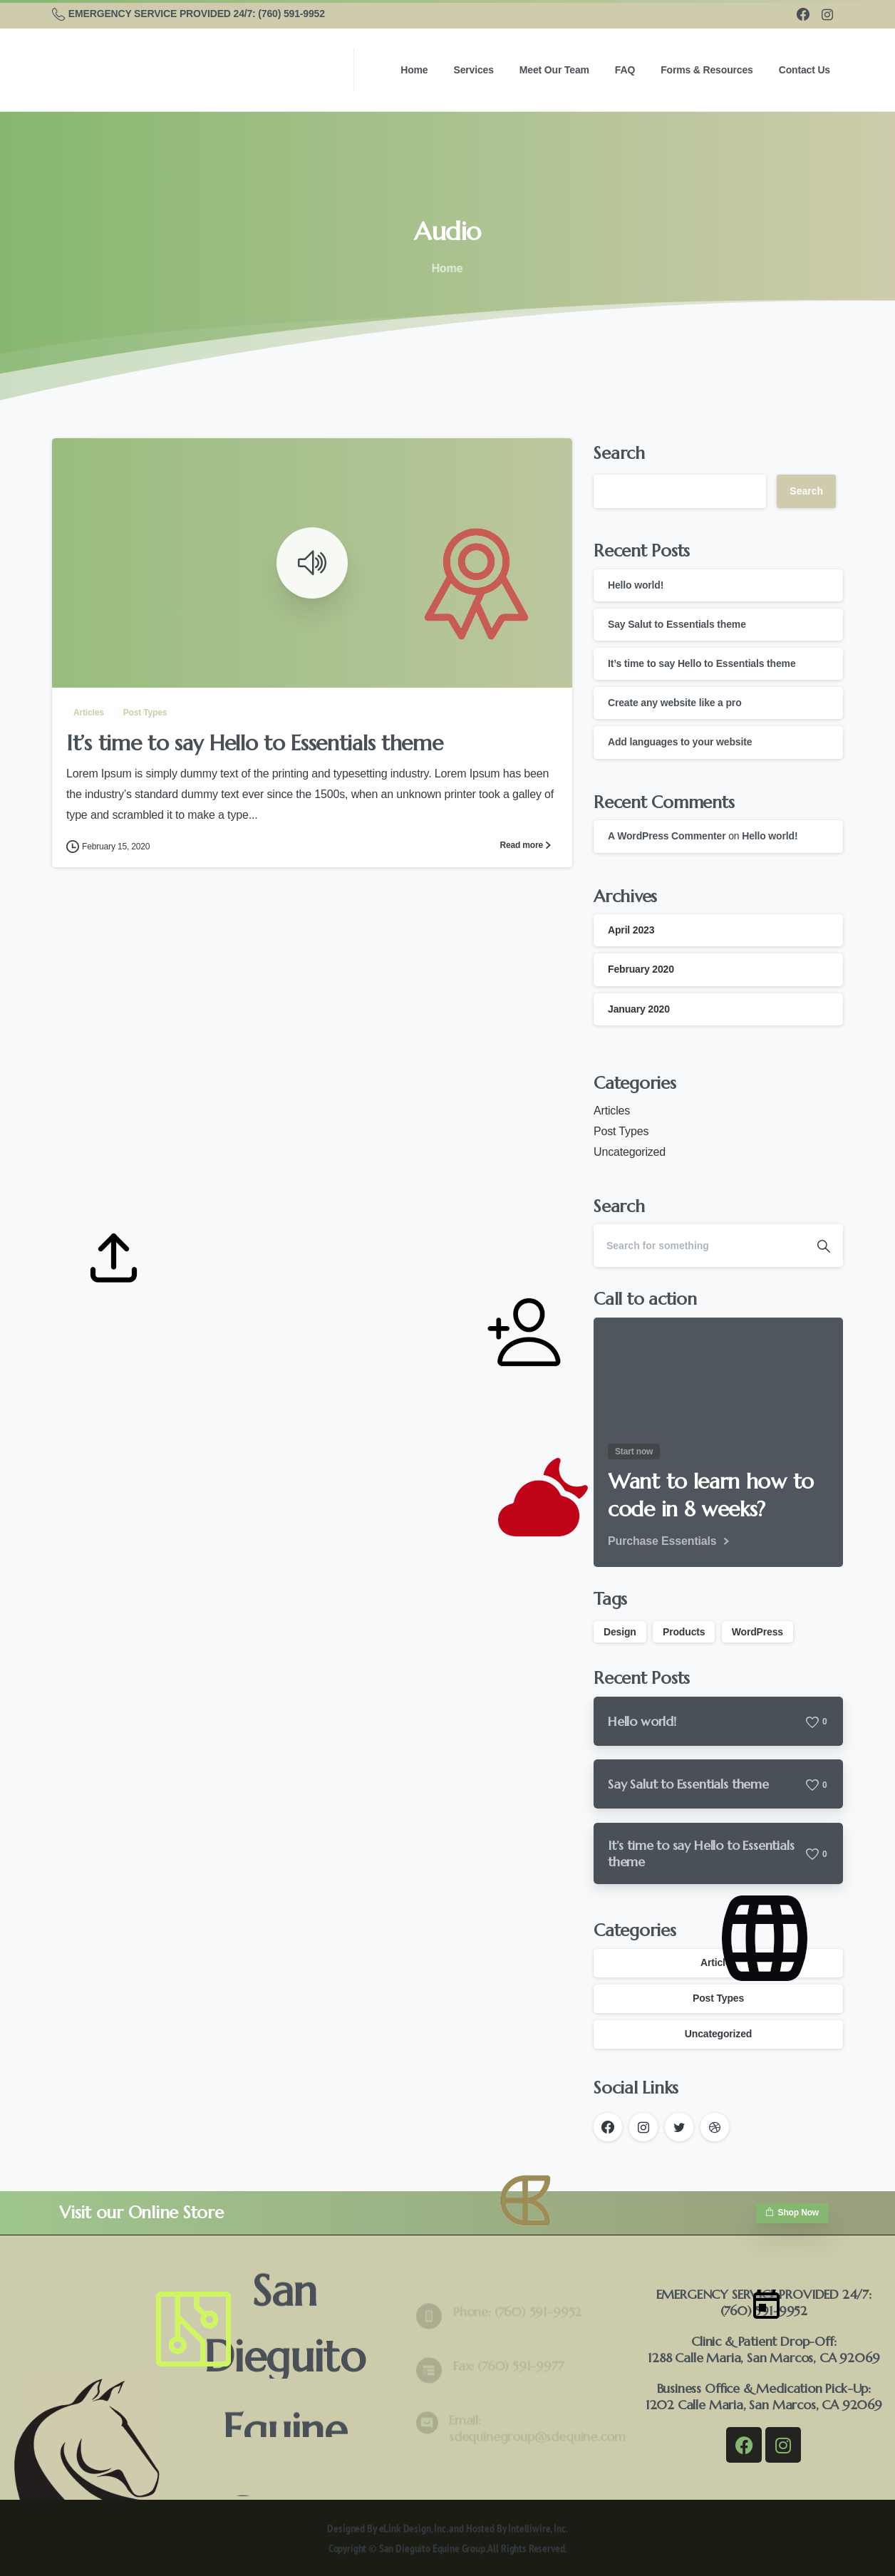  What do you see at coordinates (524, 1332) in the screenshot?
I see `add a new contact` at bounding box center [524, 1332].